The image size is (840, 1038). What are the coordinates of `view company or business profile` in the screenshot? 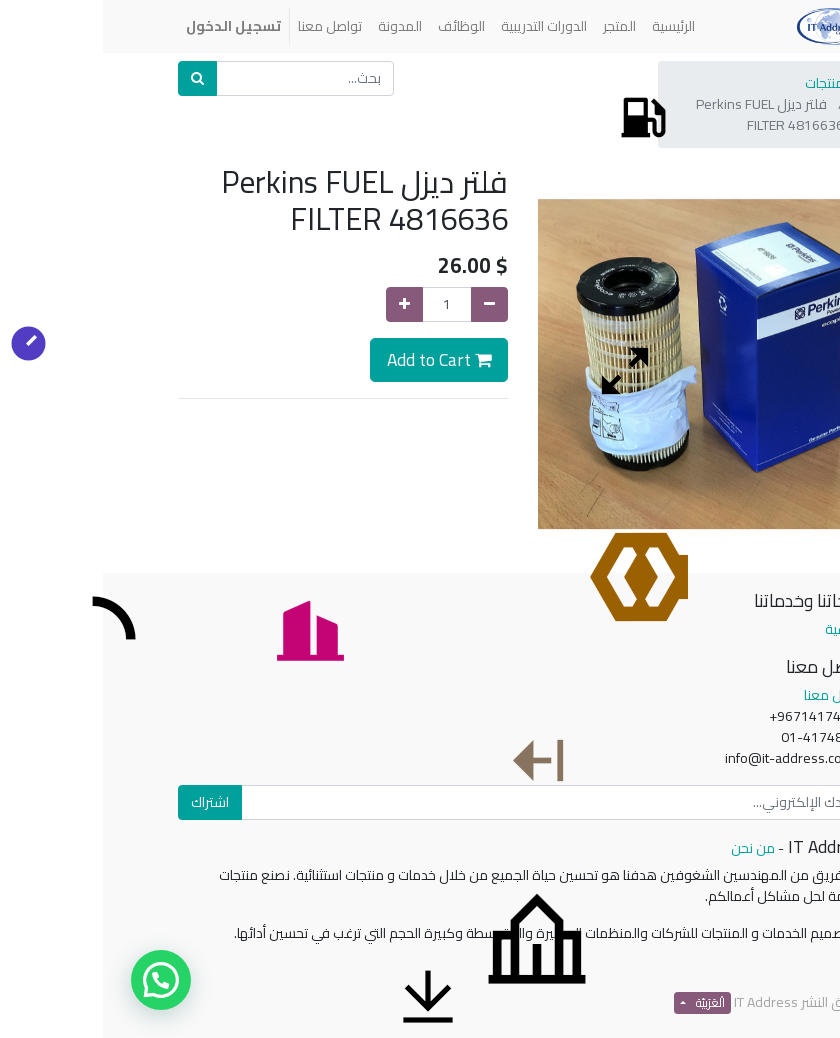 It's located at (310, 633).